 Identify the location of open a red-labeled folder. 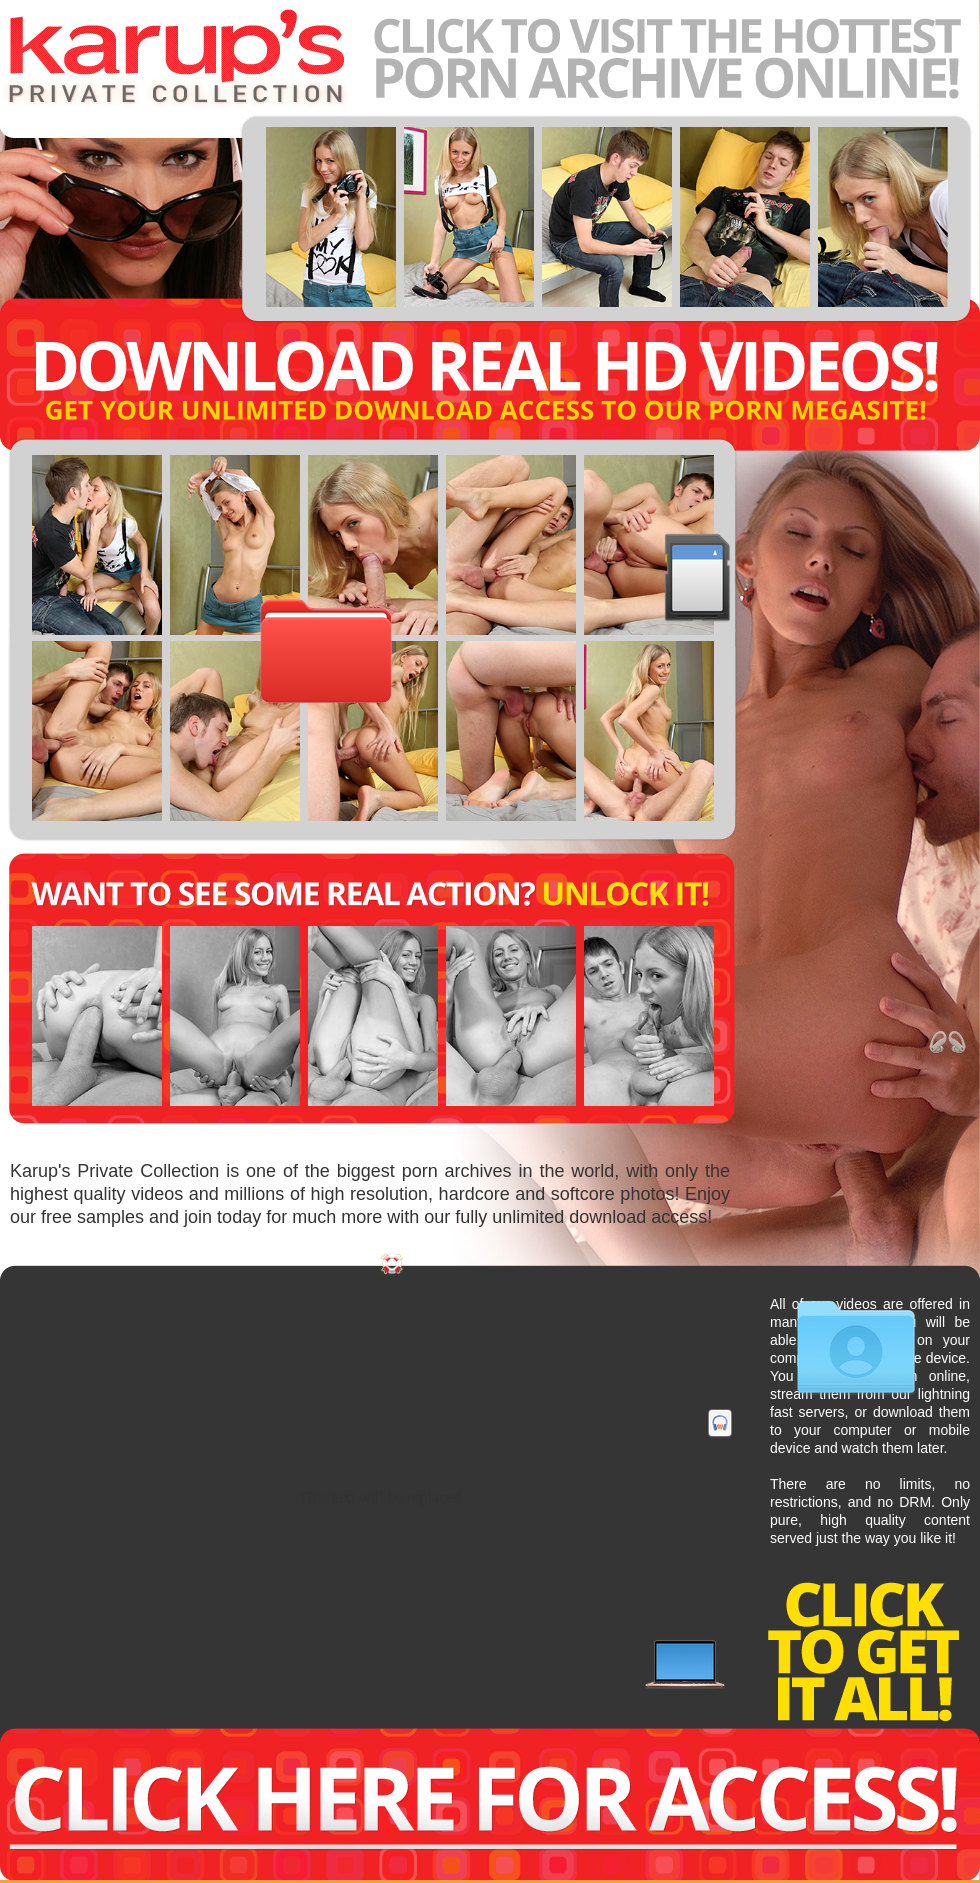
(326, 651).